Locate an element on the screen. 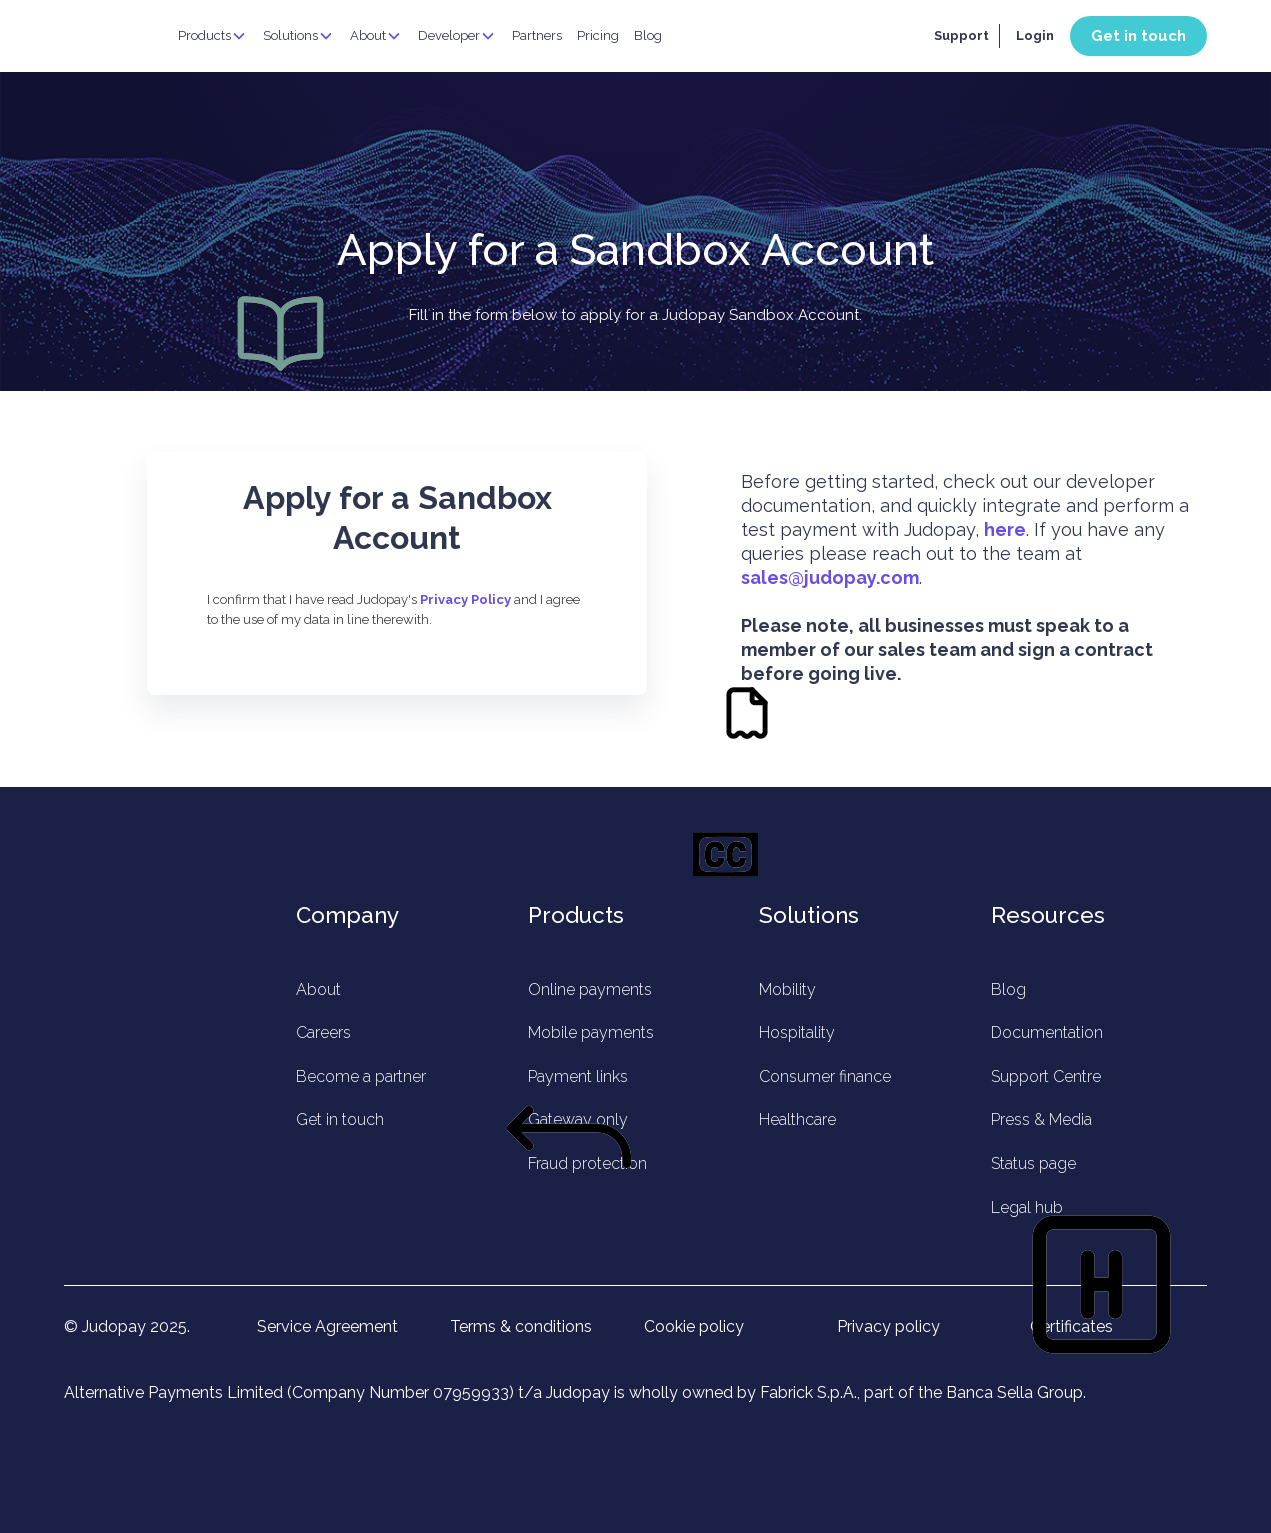 The height and width of the screenshot is (1533, 1271). view invoice or billing details is located at coordinates (747, 713).